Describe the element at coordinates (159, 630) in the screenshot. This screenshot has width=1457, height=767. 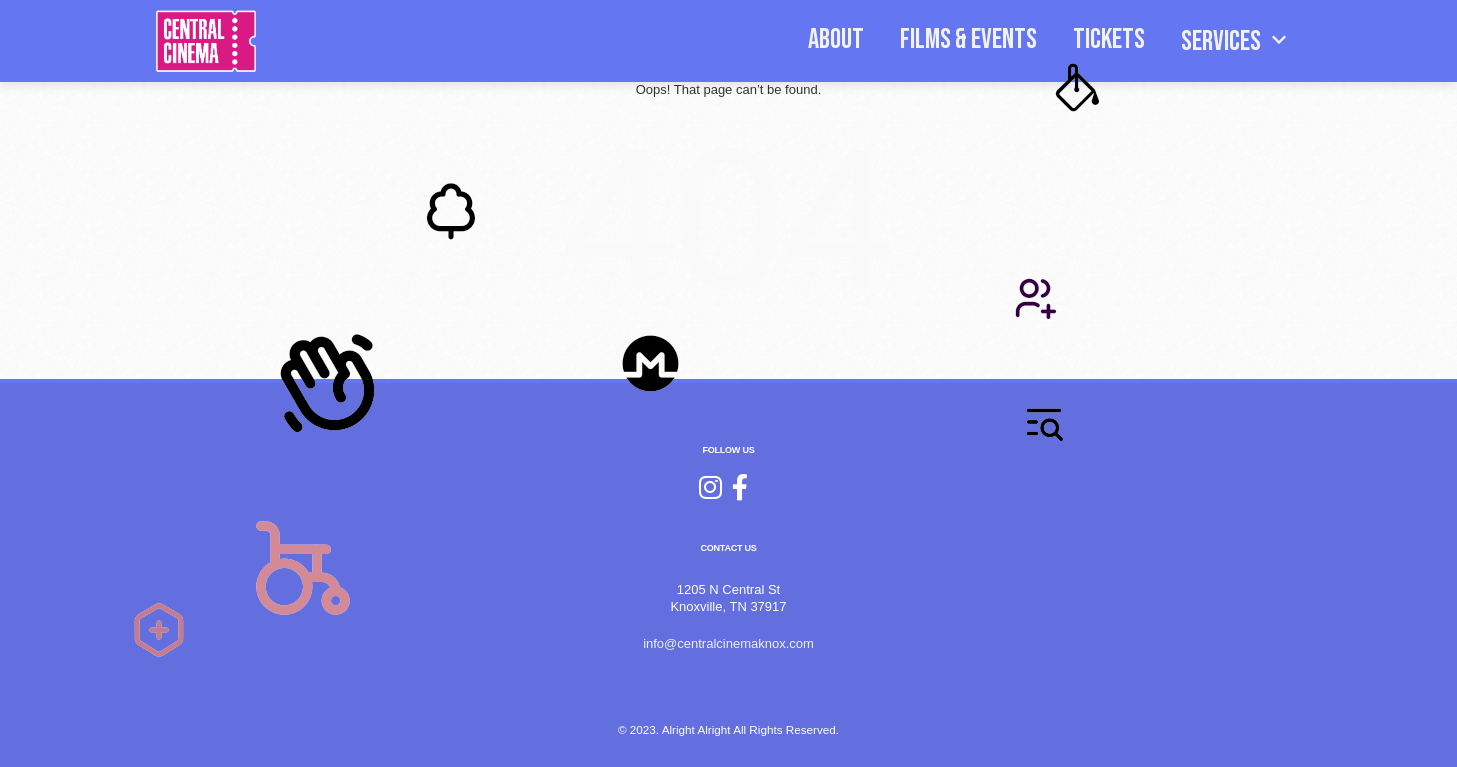
I see `add a new module or component` at that location.